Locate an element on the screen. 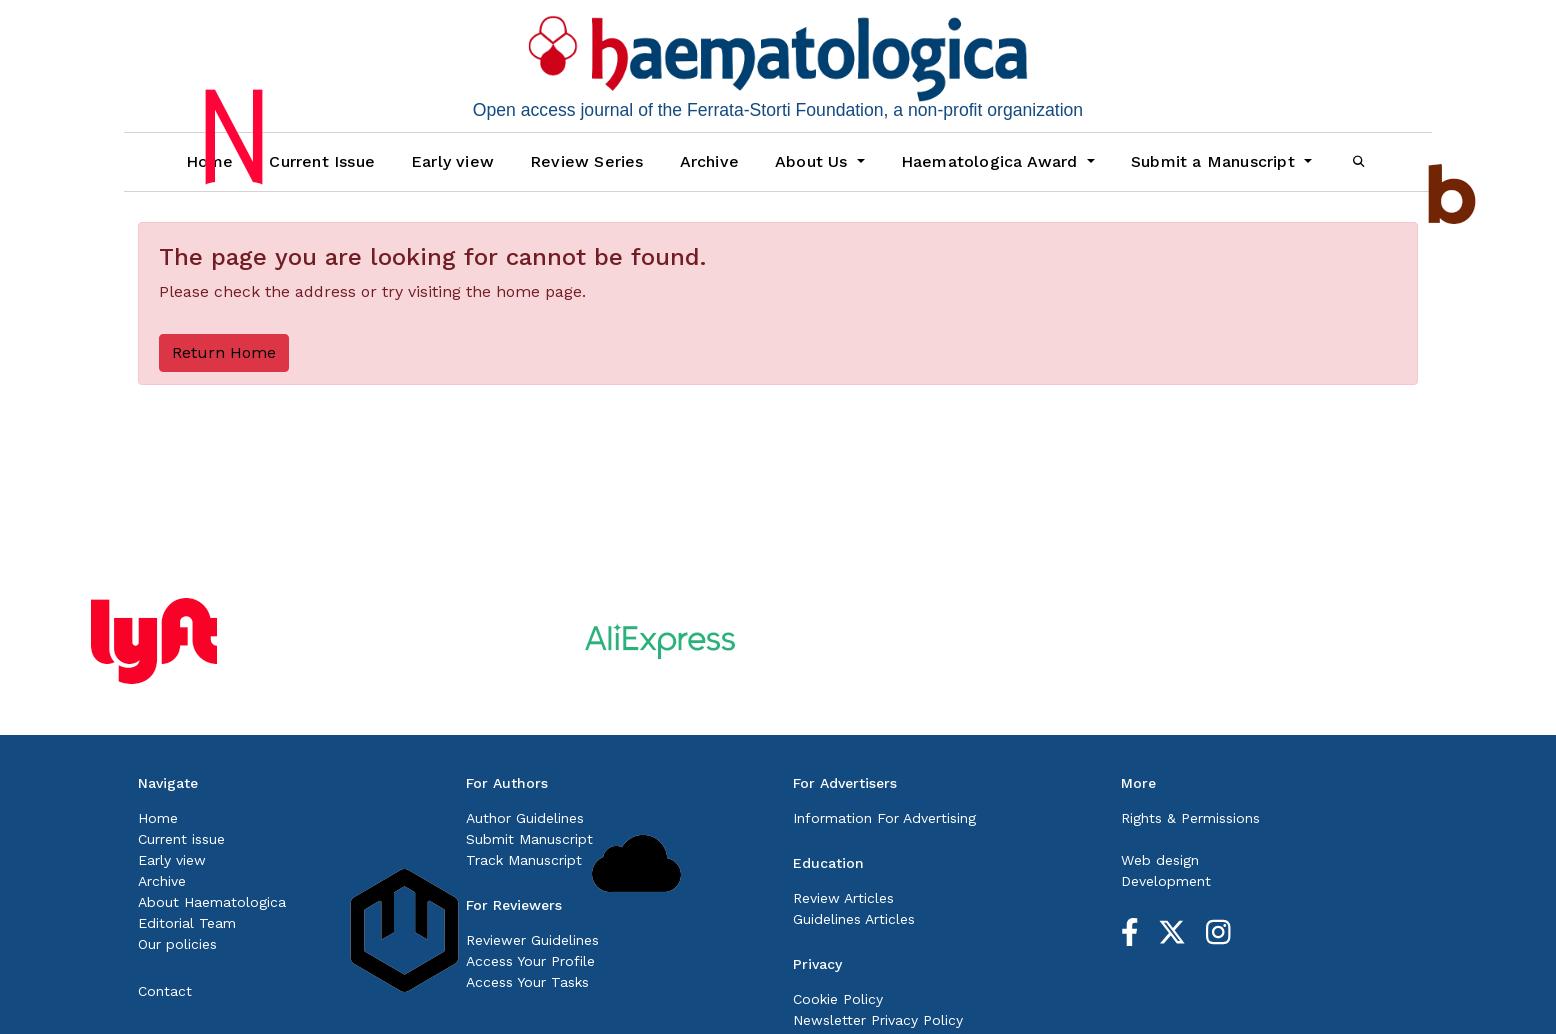 This screenshot has width=1556, height=1034. access iCloud storage and settings is located at coordinates (636, 863).